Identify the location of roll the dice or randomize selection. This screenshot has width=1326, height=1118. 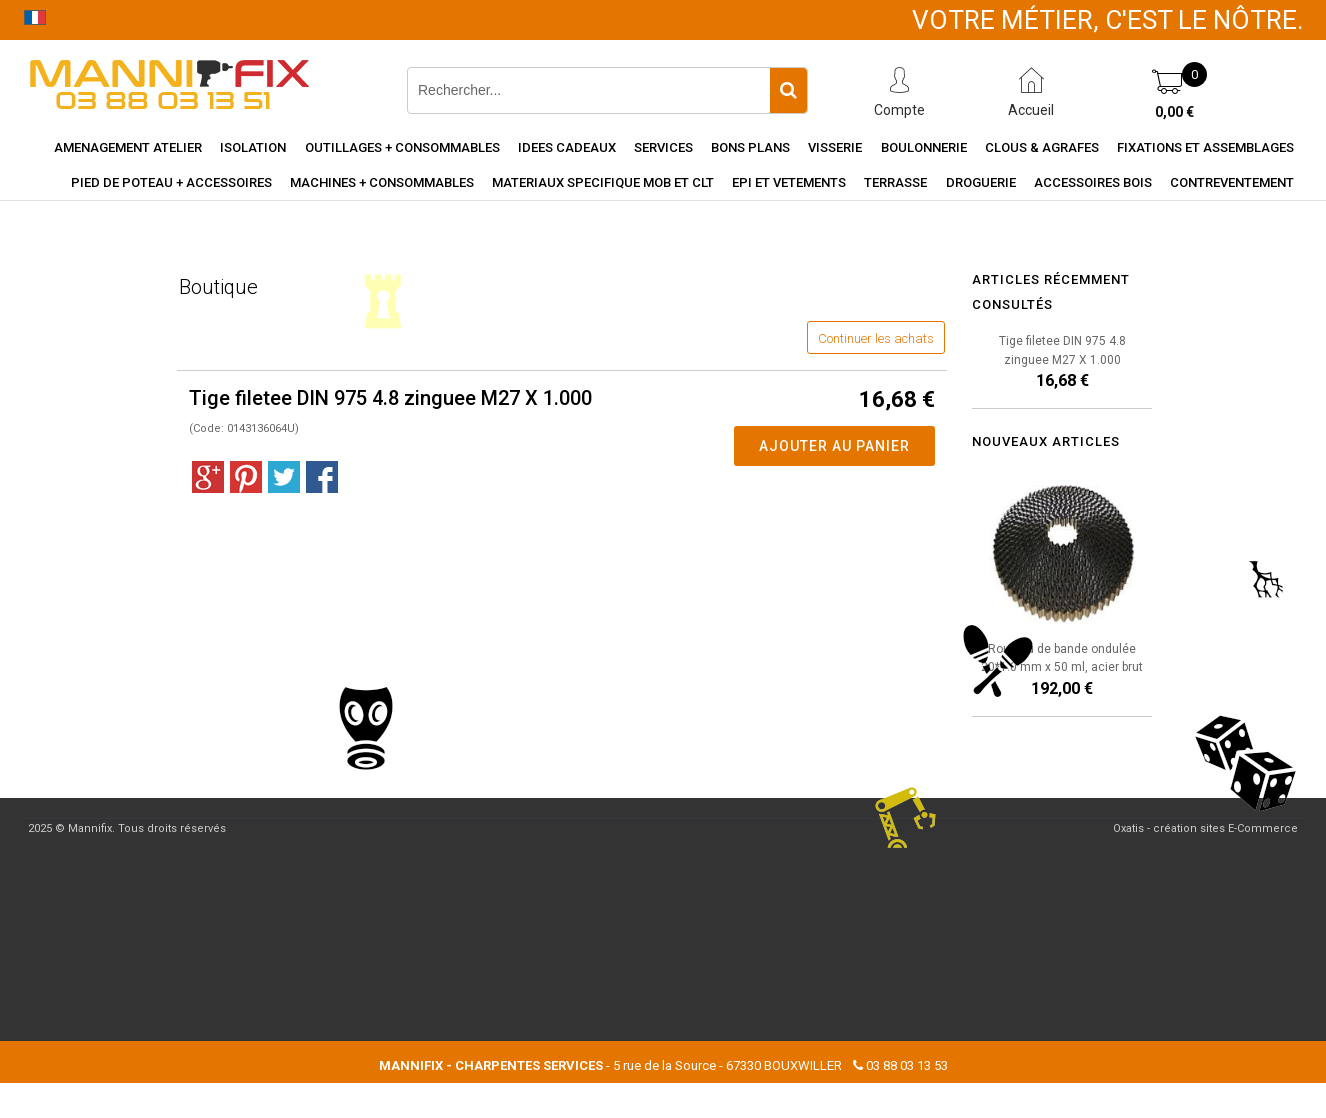
(1245, 763).